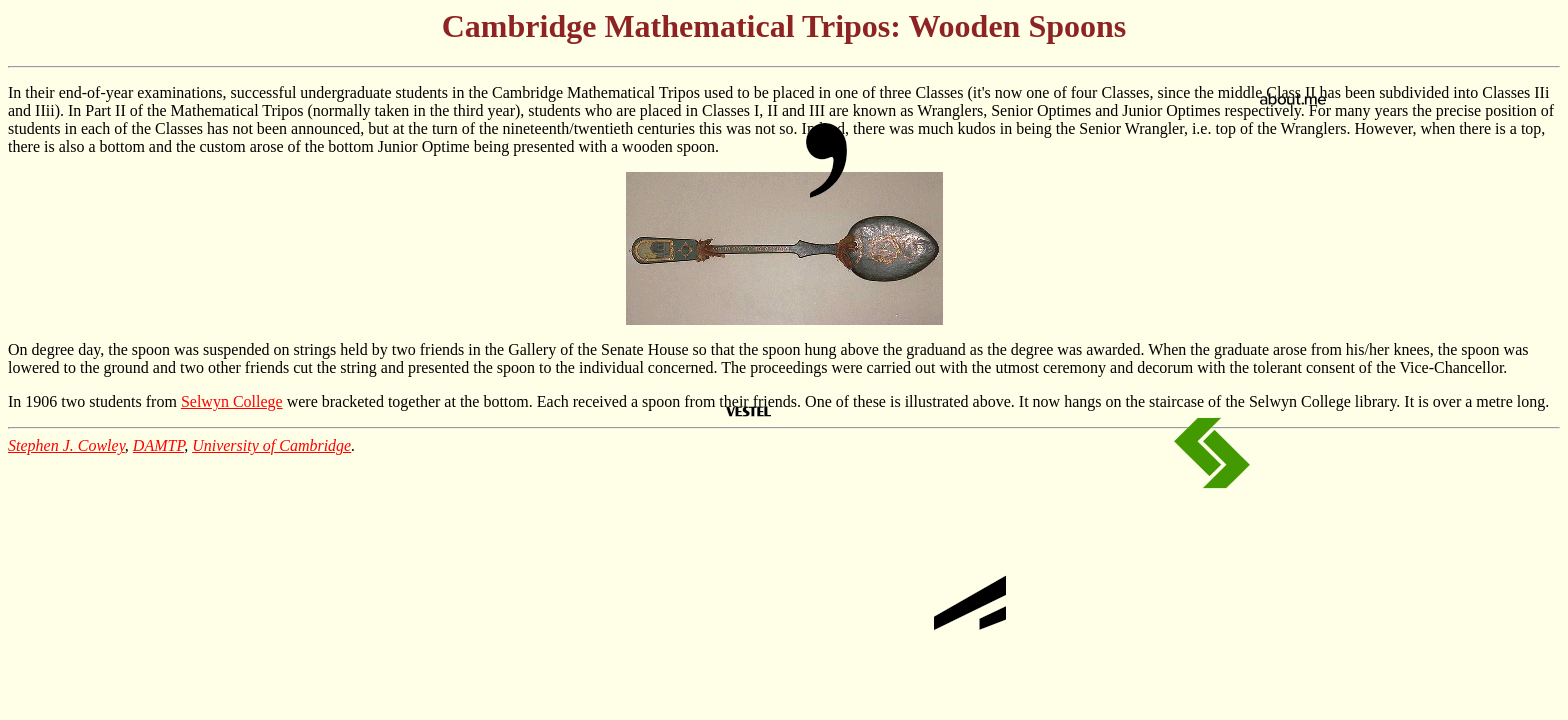  What do you see at coordinates (970, 603) in the screenshot?
I see `APM Terminals company logo` at bounding box center [970, 603].